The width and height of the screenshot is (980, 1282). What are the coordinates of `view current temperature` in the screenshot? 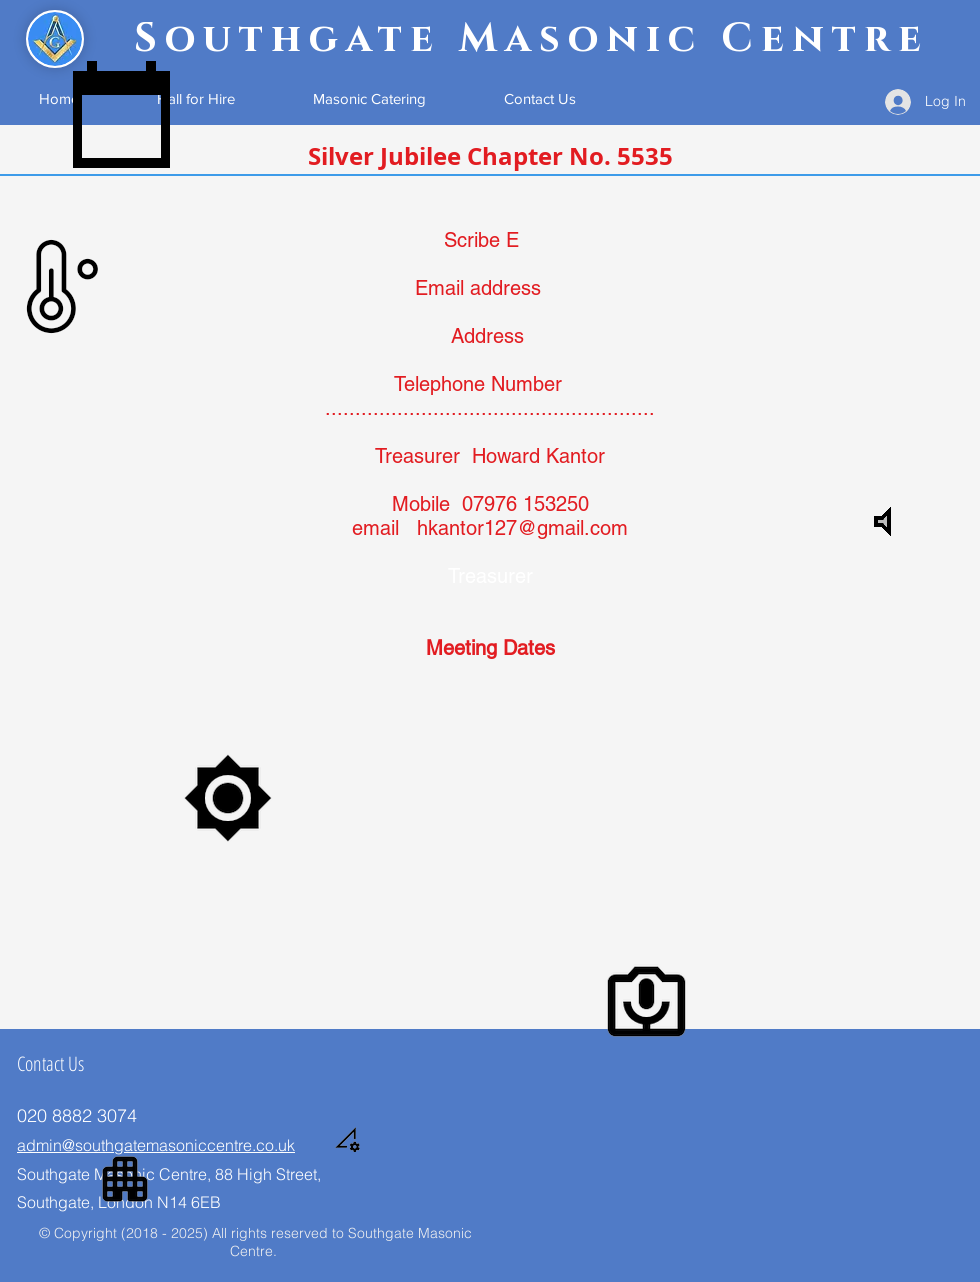 It's located at (54, 286).